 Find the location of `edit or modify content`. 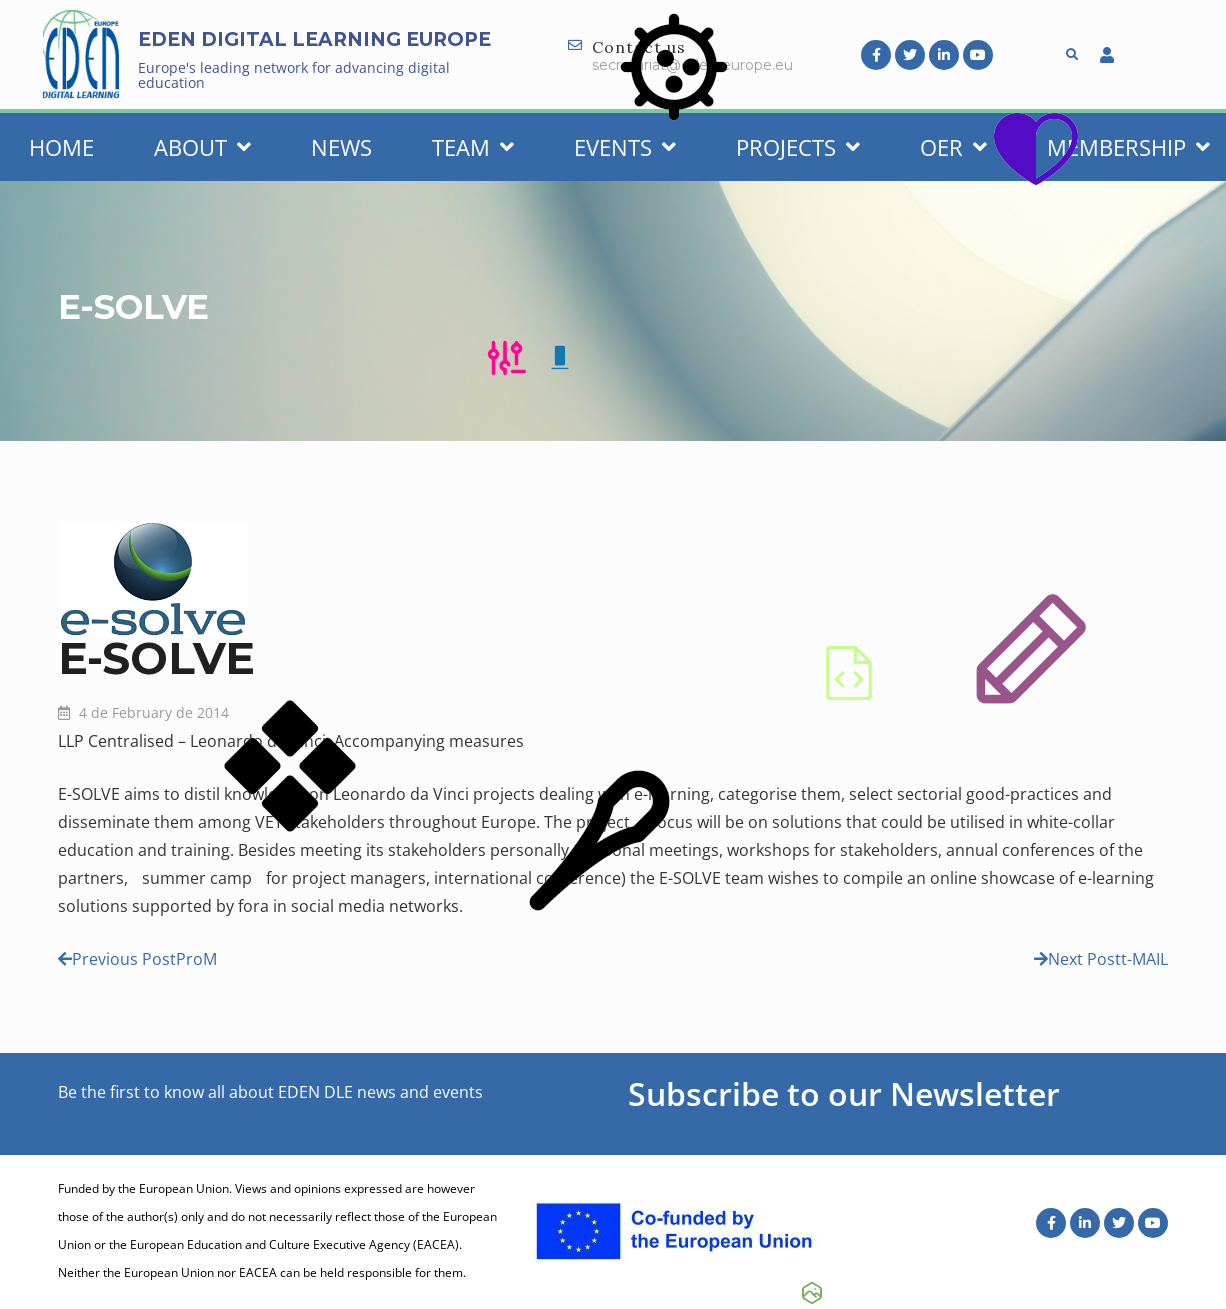

edit or modify content is located at coordinates (1029, 651).